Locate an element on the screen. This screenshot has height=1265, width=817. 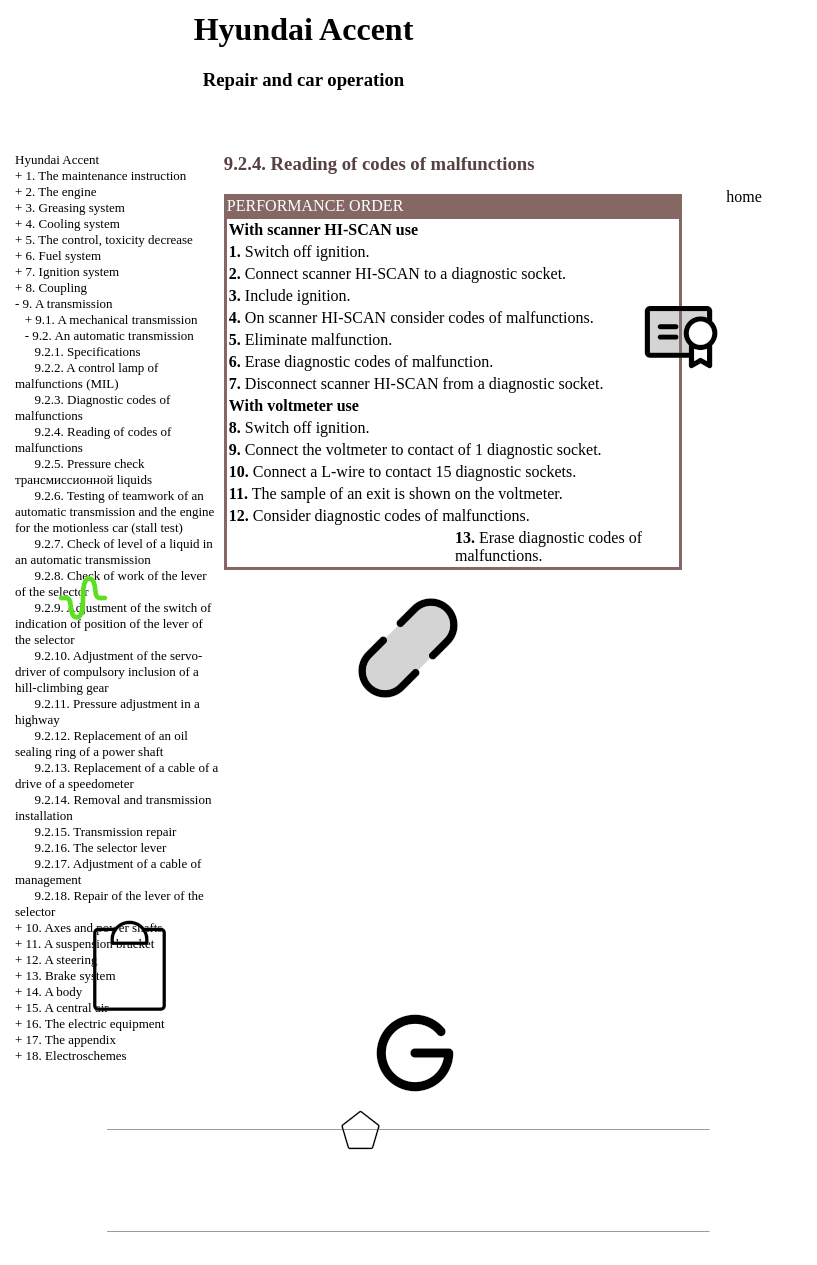
sign in with Google is located at coordinates (415, 1053).